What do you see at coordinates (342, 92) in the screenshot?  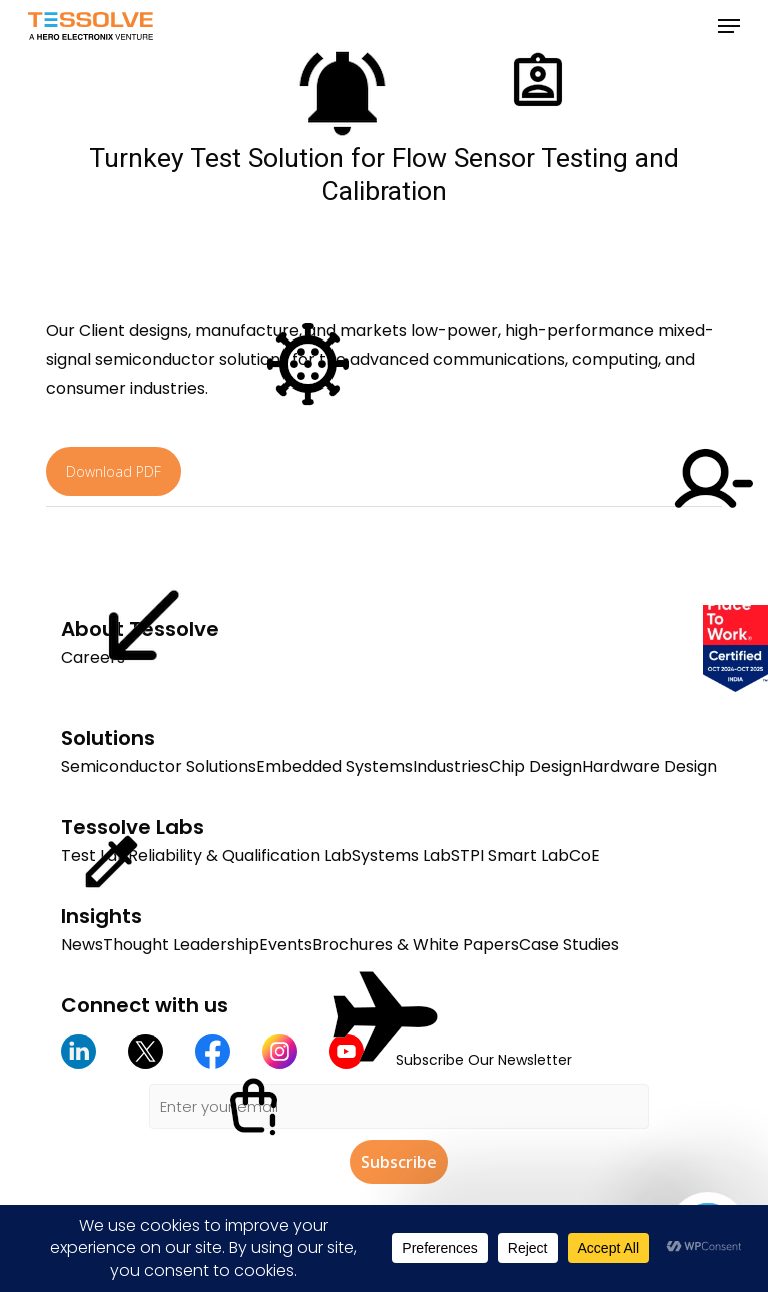 I see `indicates active or incoming notifications` at bounding box center [342, 92].